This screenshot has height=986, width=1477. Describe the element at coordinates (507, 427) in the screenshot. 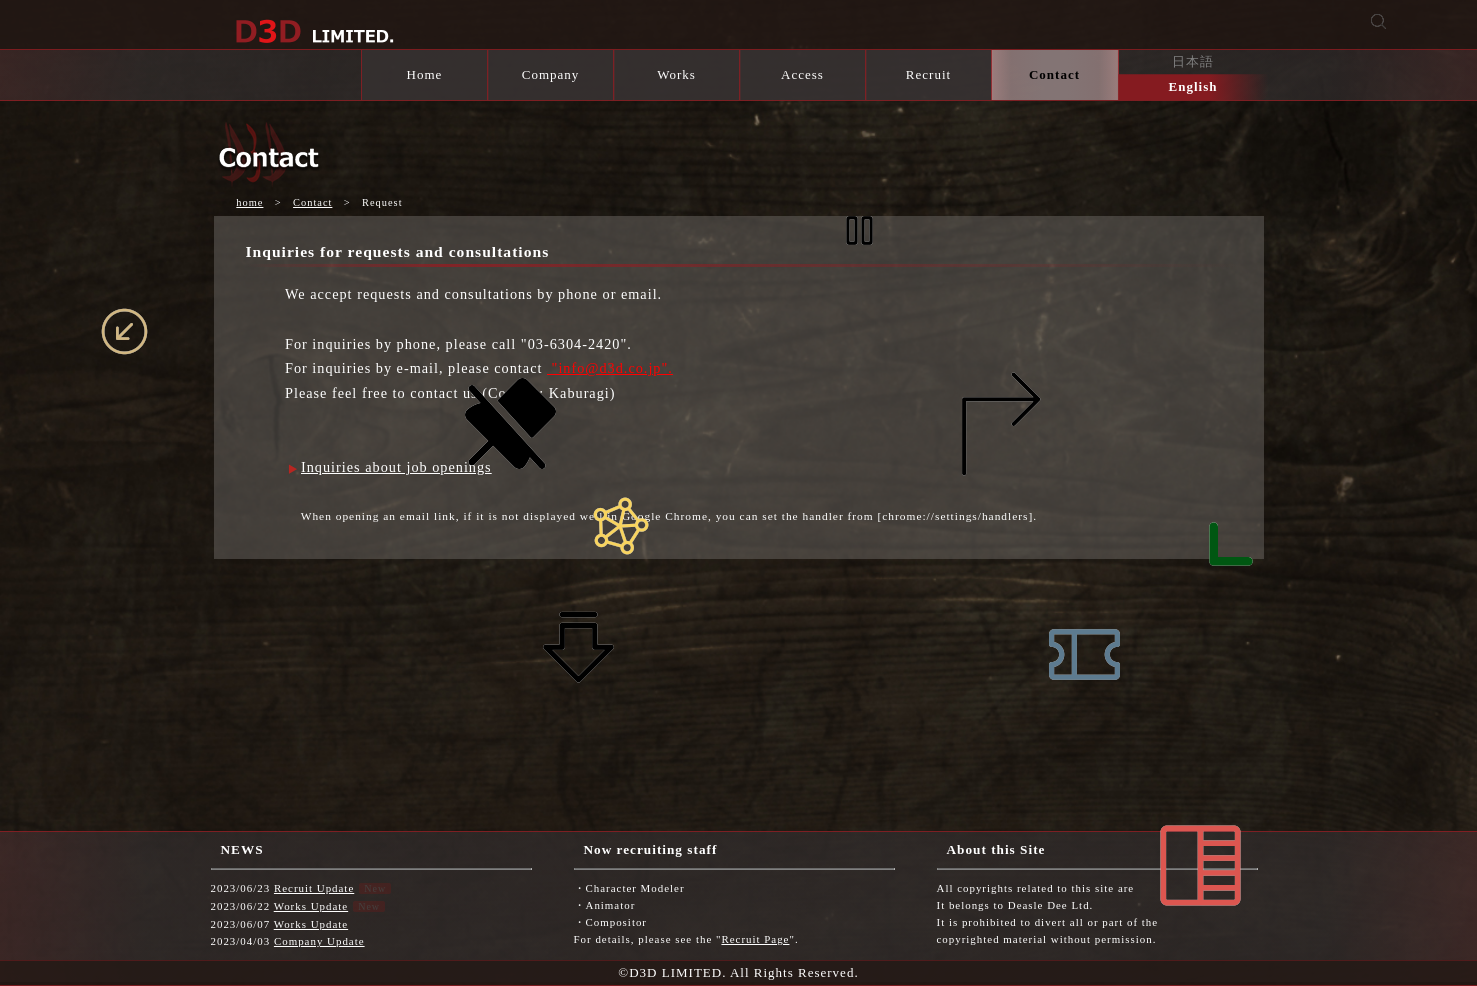

I see `unpin this item` at that location.